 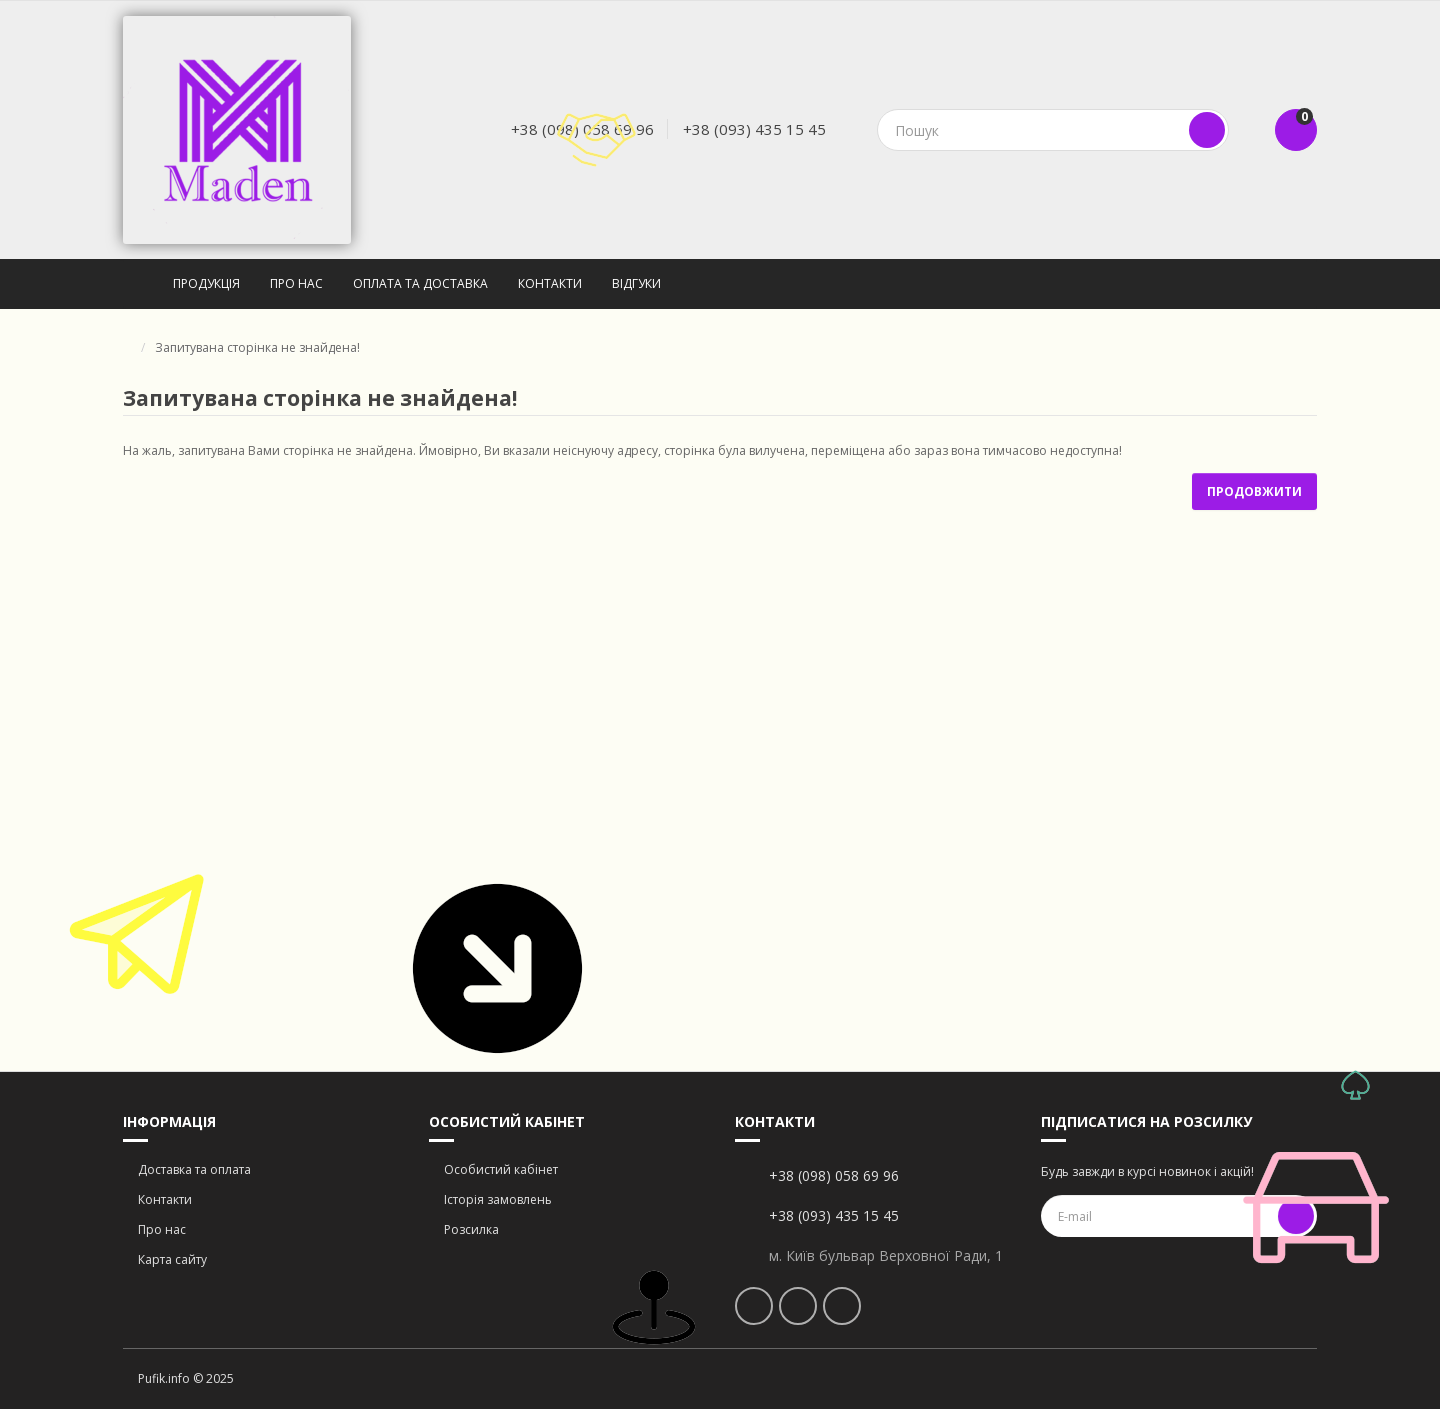 What do you see at coordinates (497, 968) in the screenshot?
I see `navigate to the next section diagonally` at bounding box center [497, 968].